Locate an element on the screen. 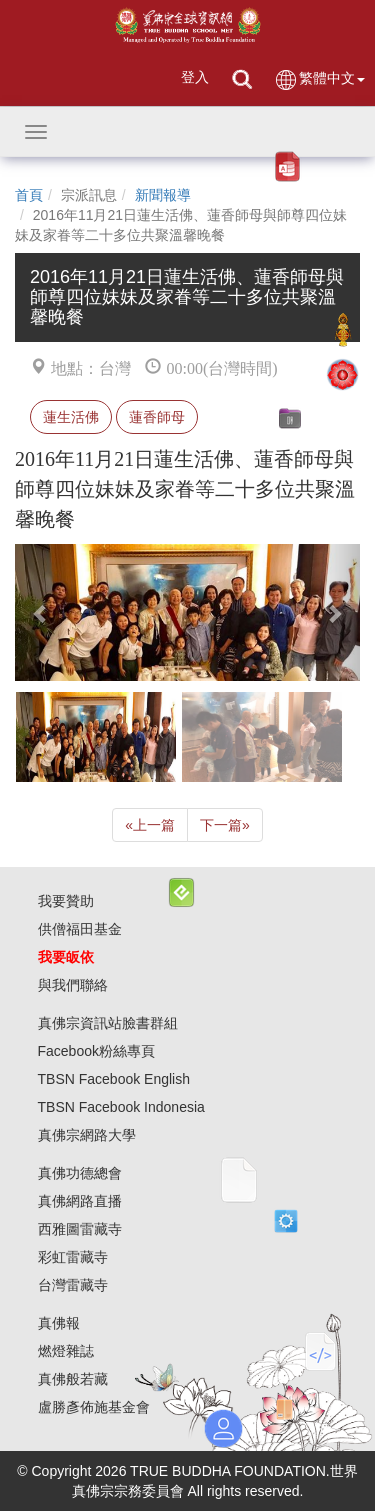  an epub ebook file is located at coordinates (181, 892).